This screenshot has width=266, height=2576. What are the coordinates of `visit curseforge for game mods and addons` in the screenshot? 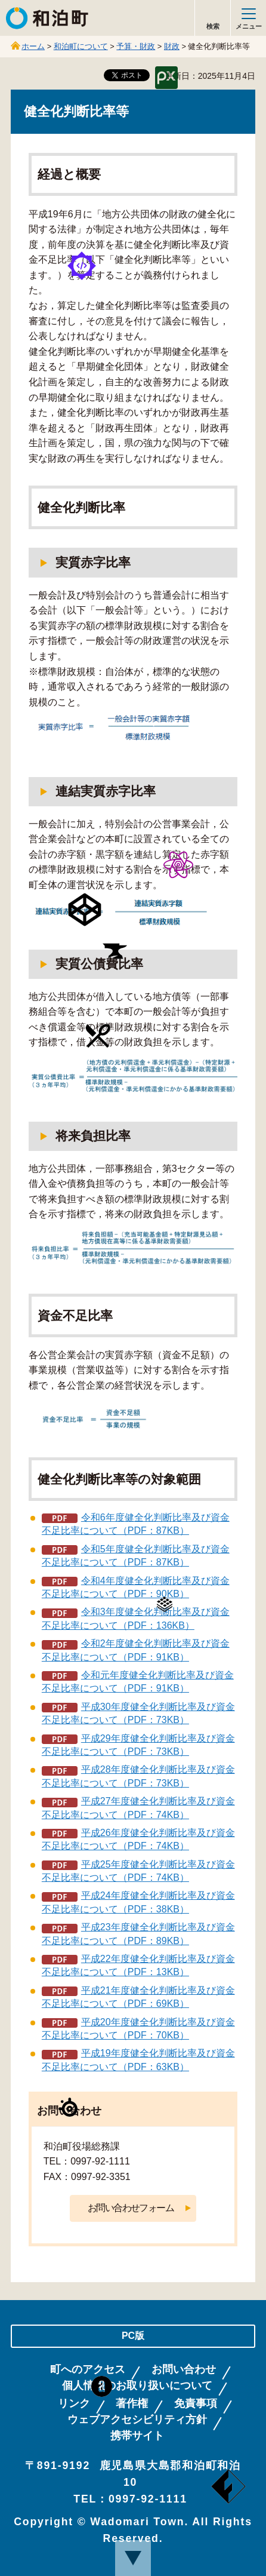 It's located at (115, 951).